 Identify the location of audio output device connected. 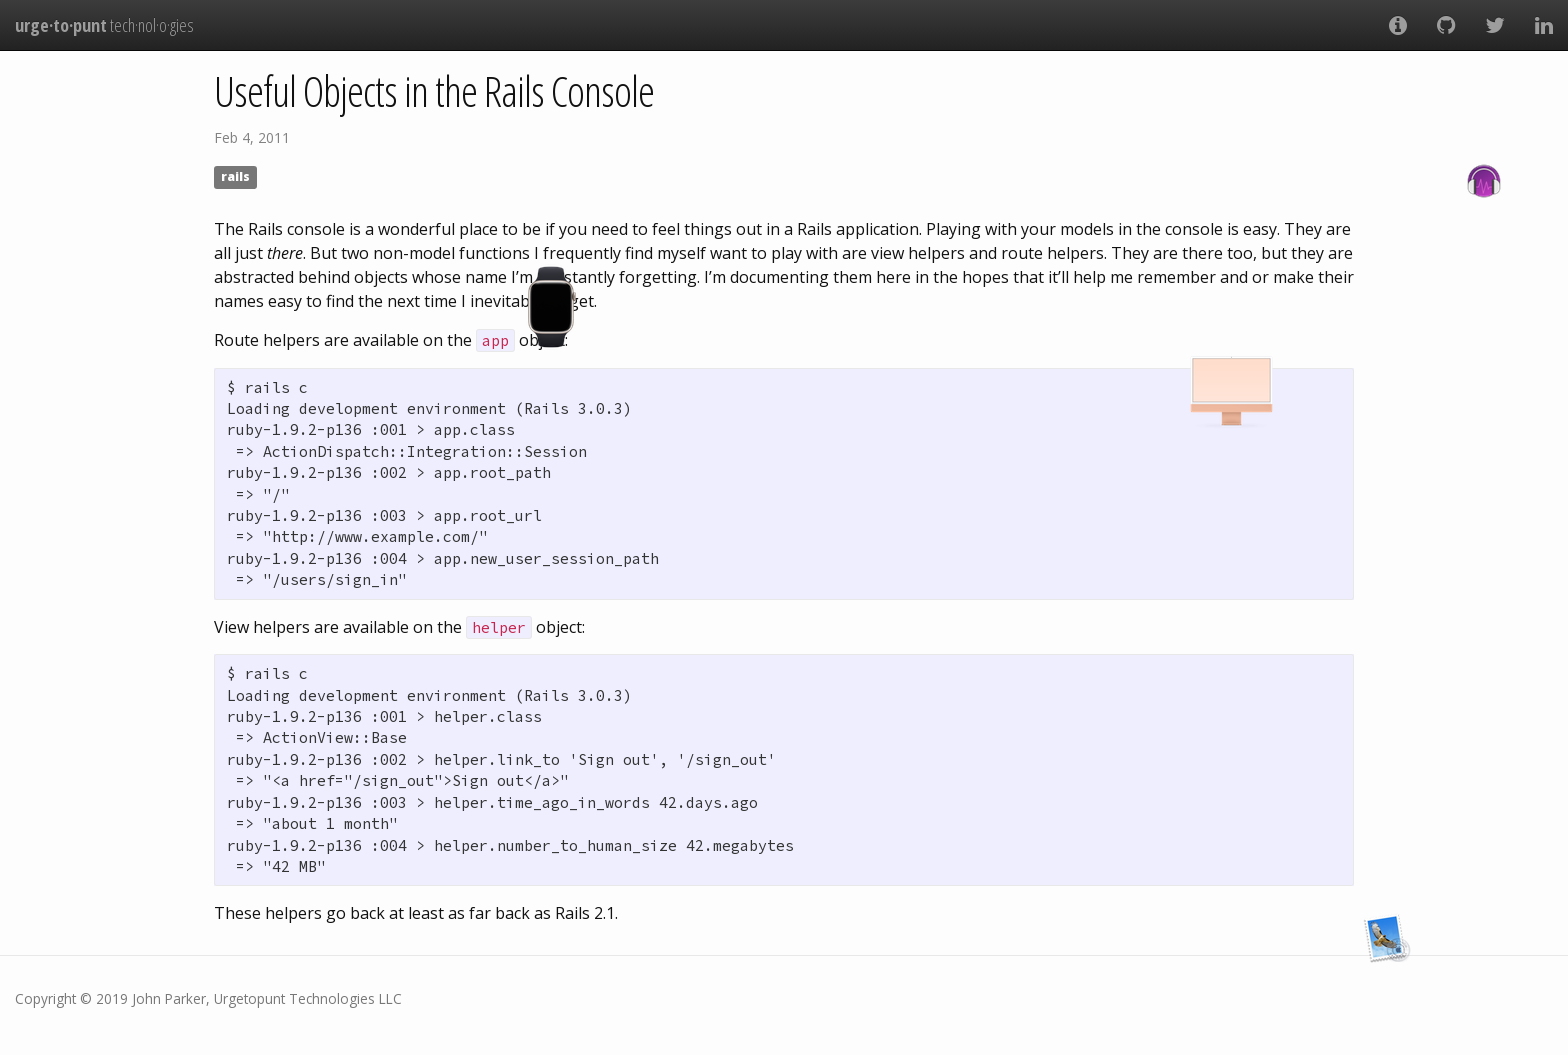
(1484, 181).